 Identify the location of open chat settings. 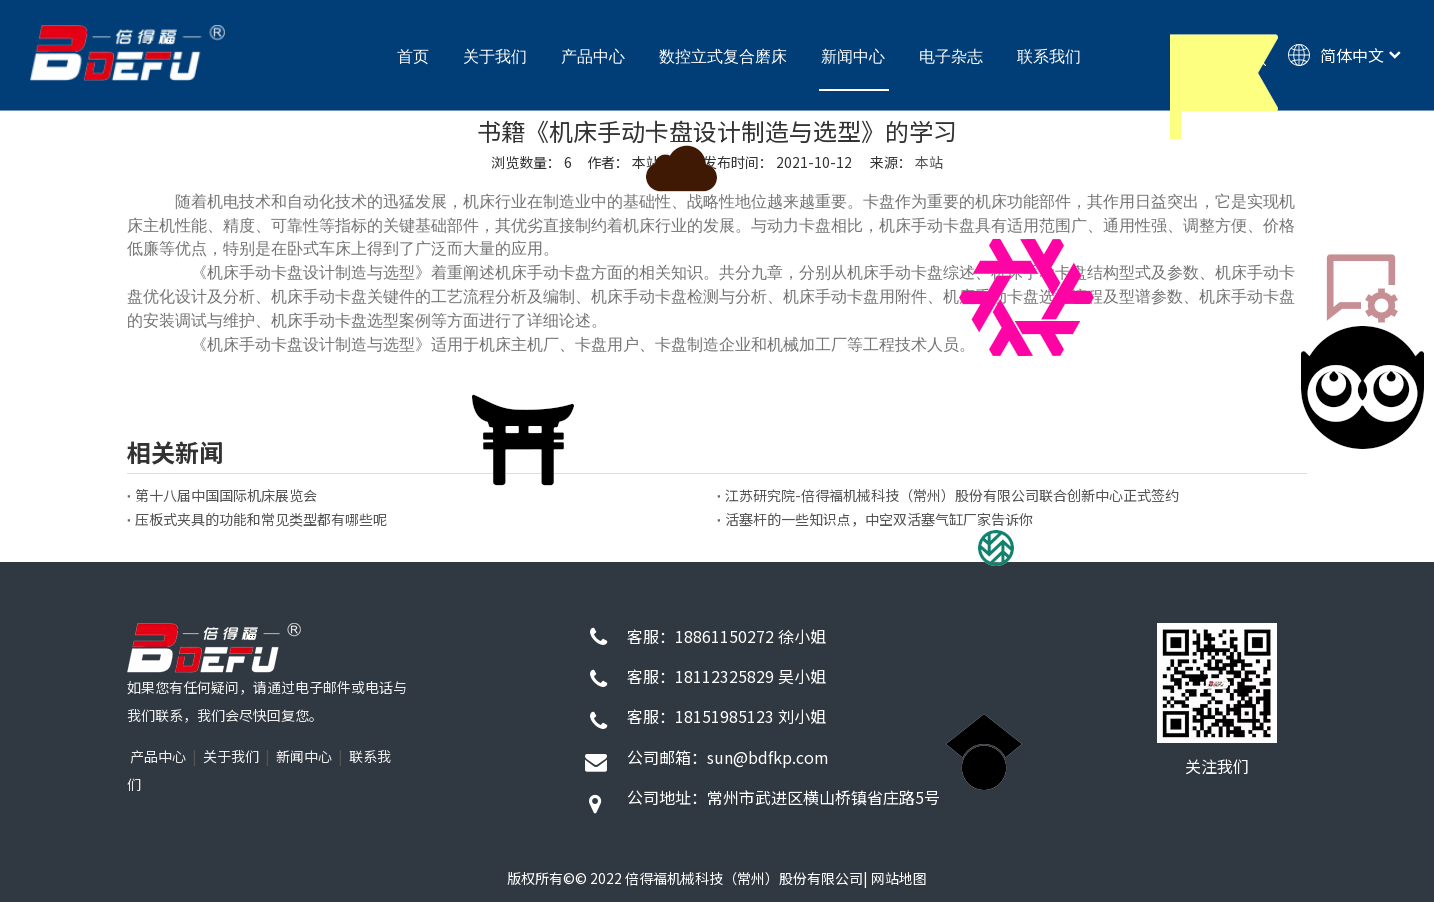
(1361, 285).